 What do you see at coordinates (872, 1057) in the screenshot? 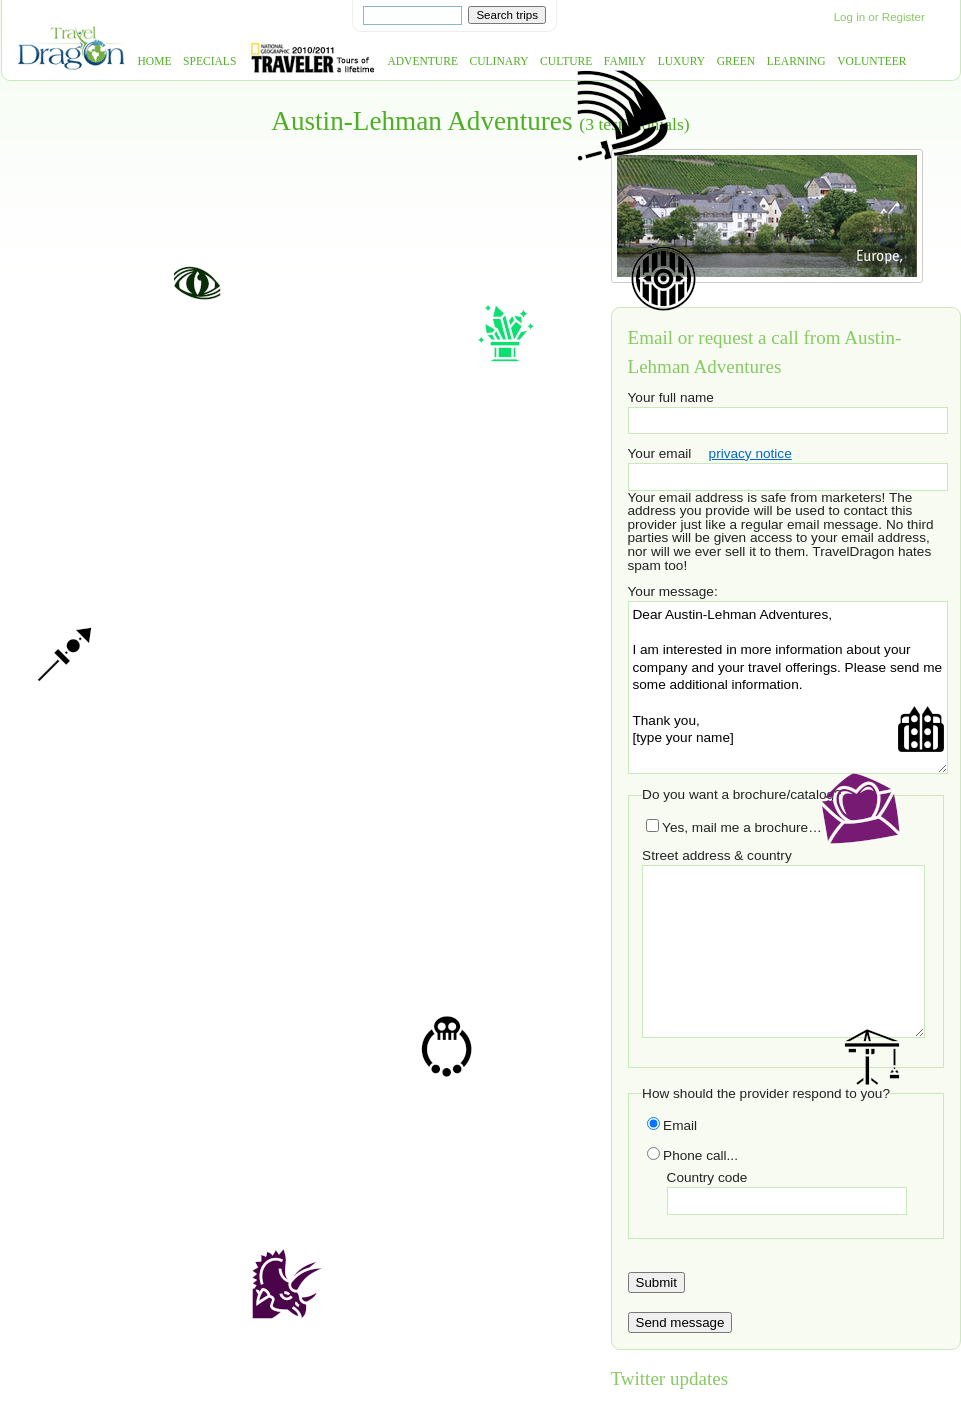
I see `indicates construction or building in progress` at bounding box center [872, 1057].